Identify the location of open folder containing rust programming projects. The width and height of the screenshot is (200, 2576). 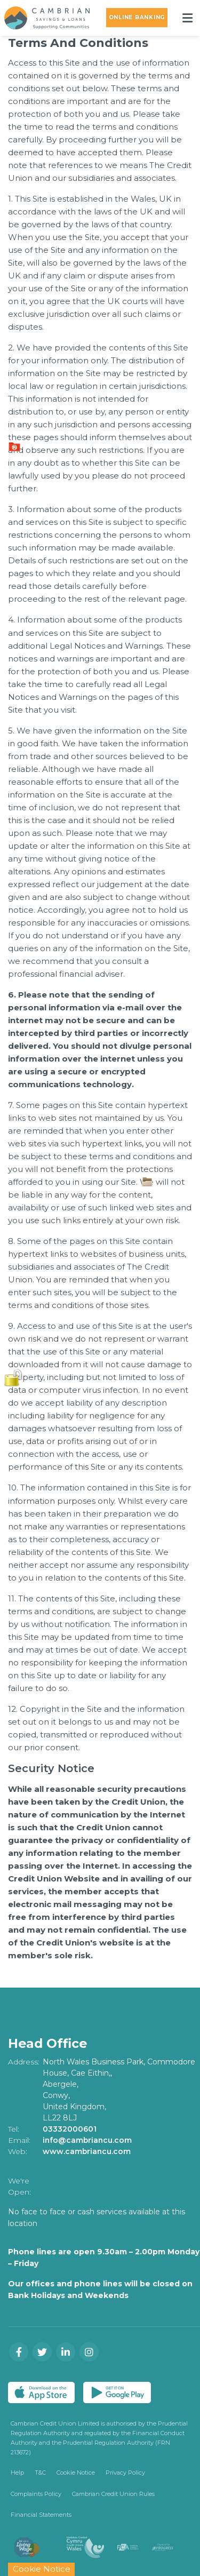
(14, 447).